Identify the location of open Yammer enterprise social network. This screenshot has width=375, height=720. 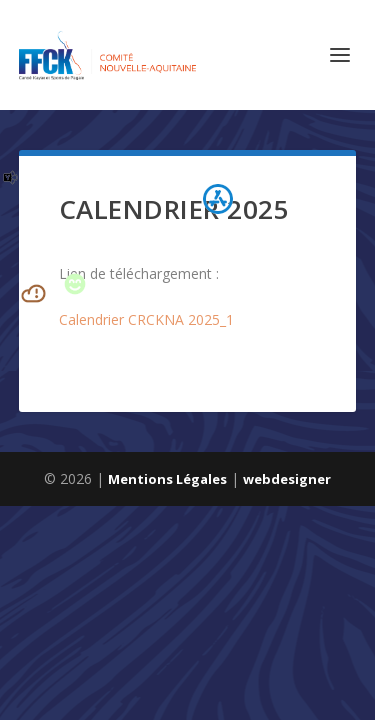
(10, 177).